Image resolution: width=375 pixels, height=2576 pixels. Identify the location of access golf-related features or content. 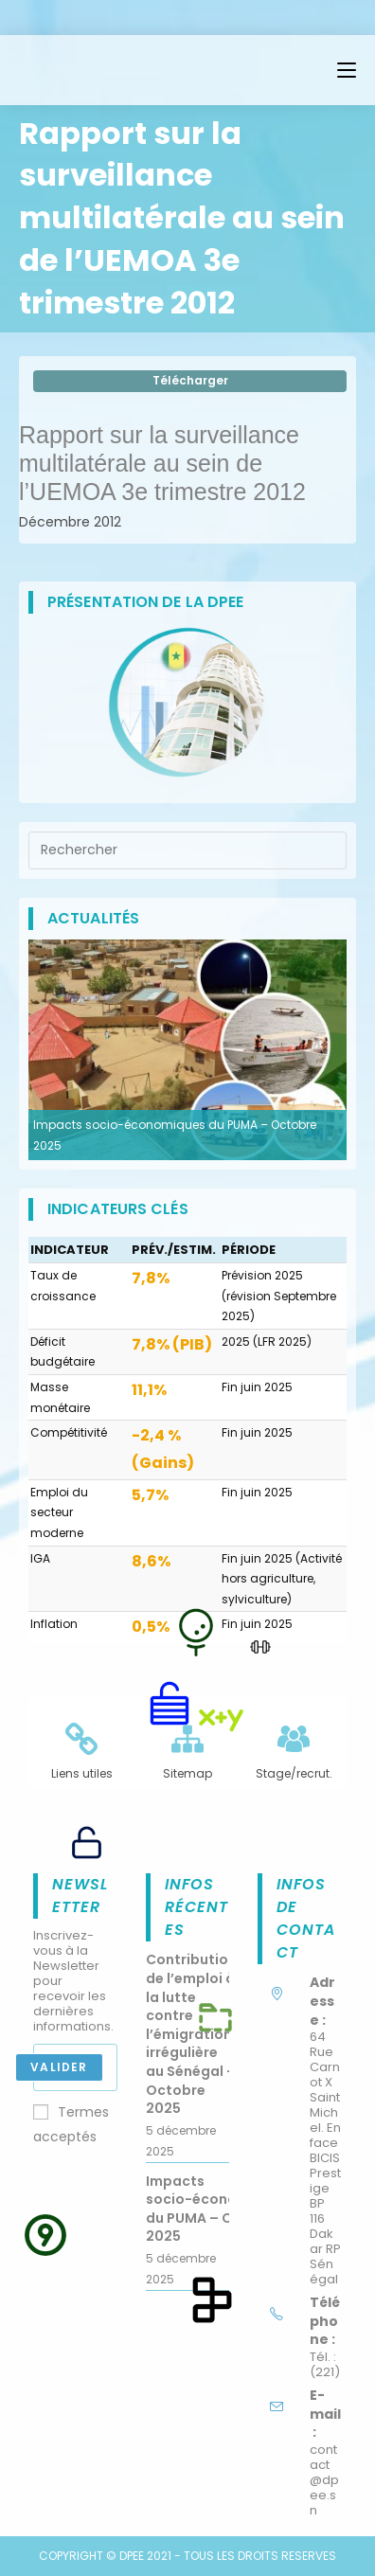
(196, 1632).